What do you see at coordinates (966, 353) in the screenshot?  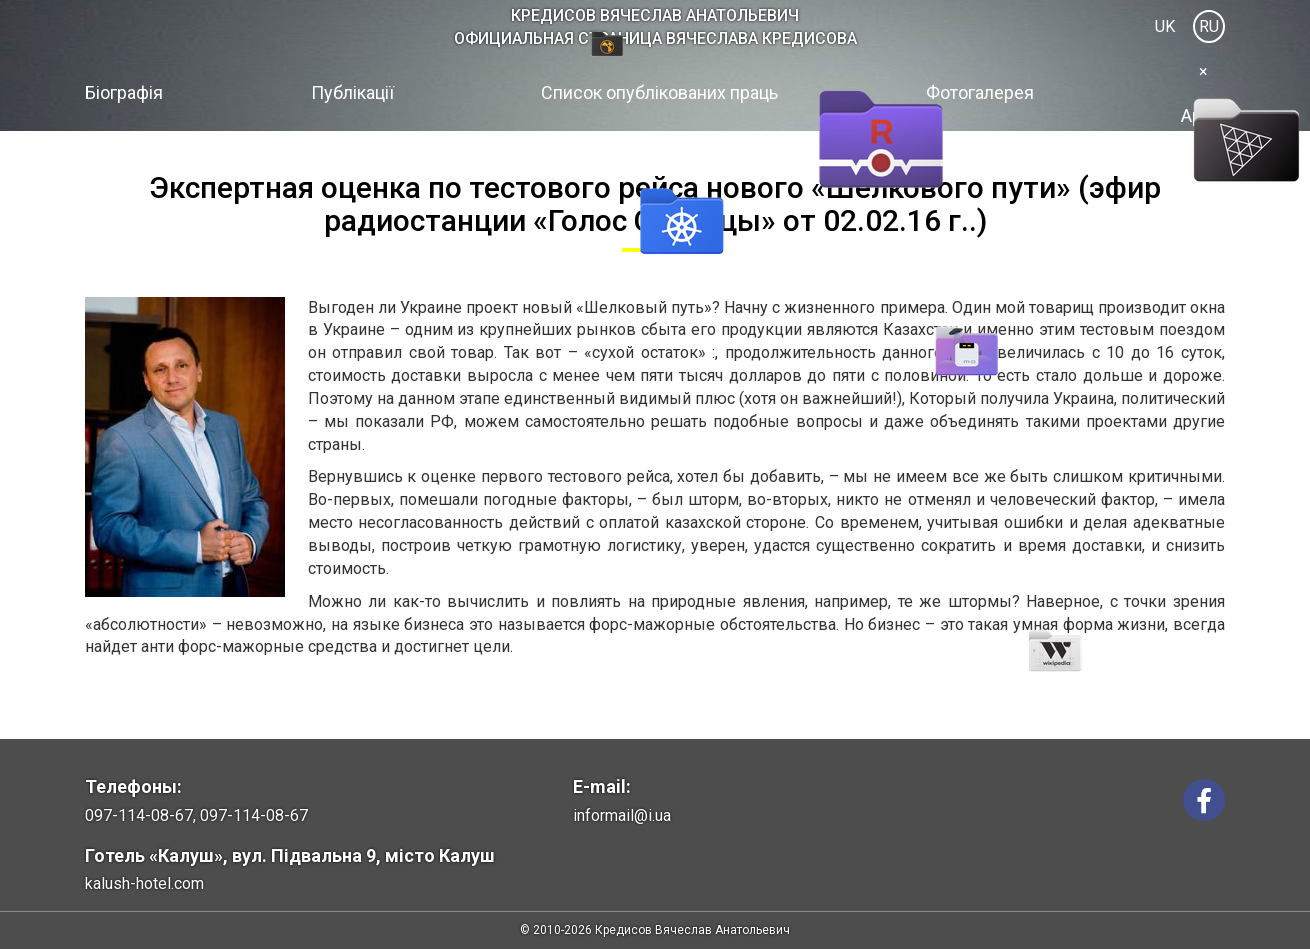 I see `open motrix download manager folder` at bounding box center [966, 353].